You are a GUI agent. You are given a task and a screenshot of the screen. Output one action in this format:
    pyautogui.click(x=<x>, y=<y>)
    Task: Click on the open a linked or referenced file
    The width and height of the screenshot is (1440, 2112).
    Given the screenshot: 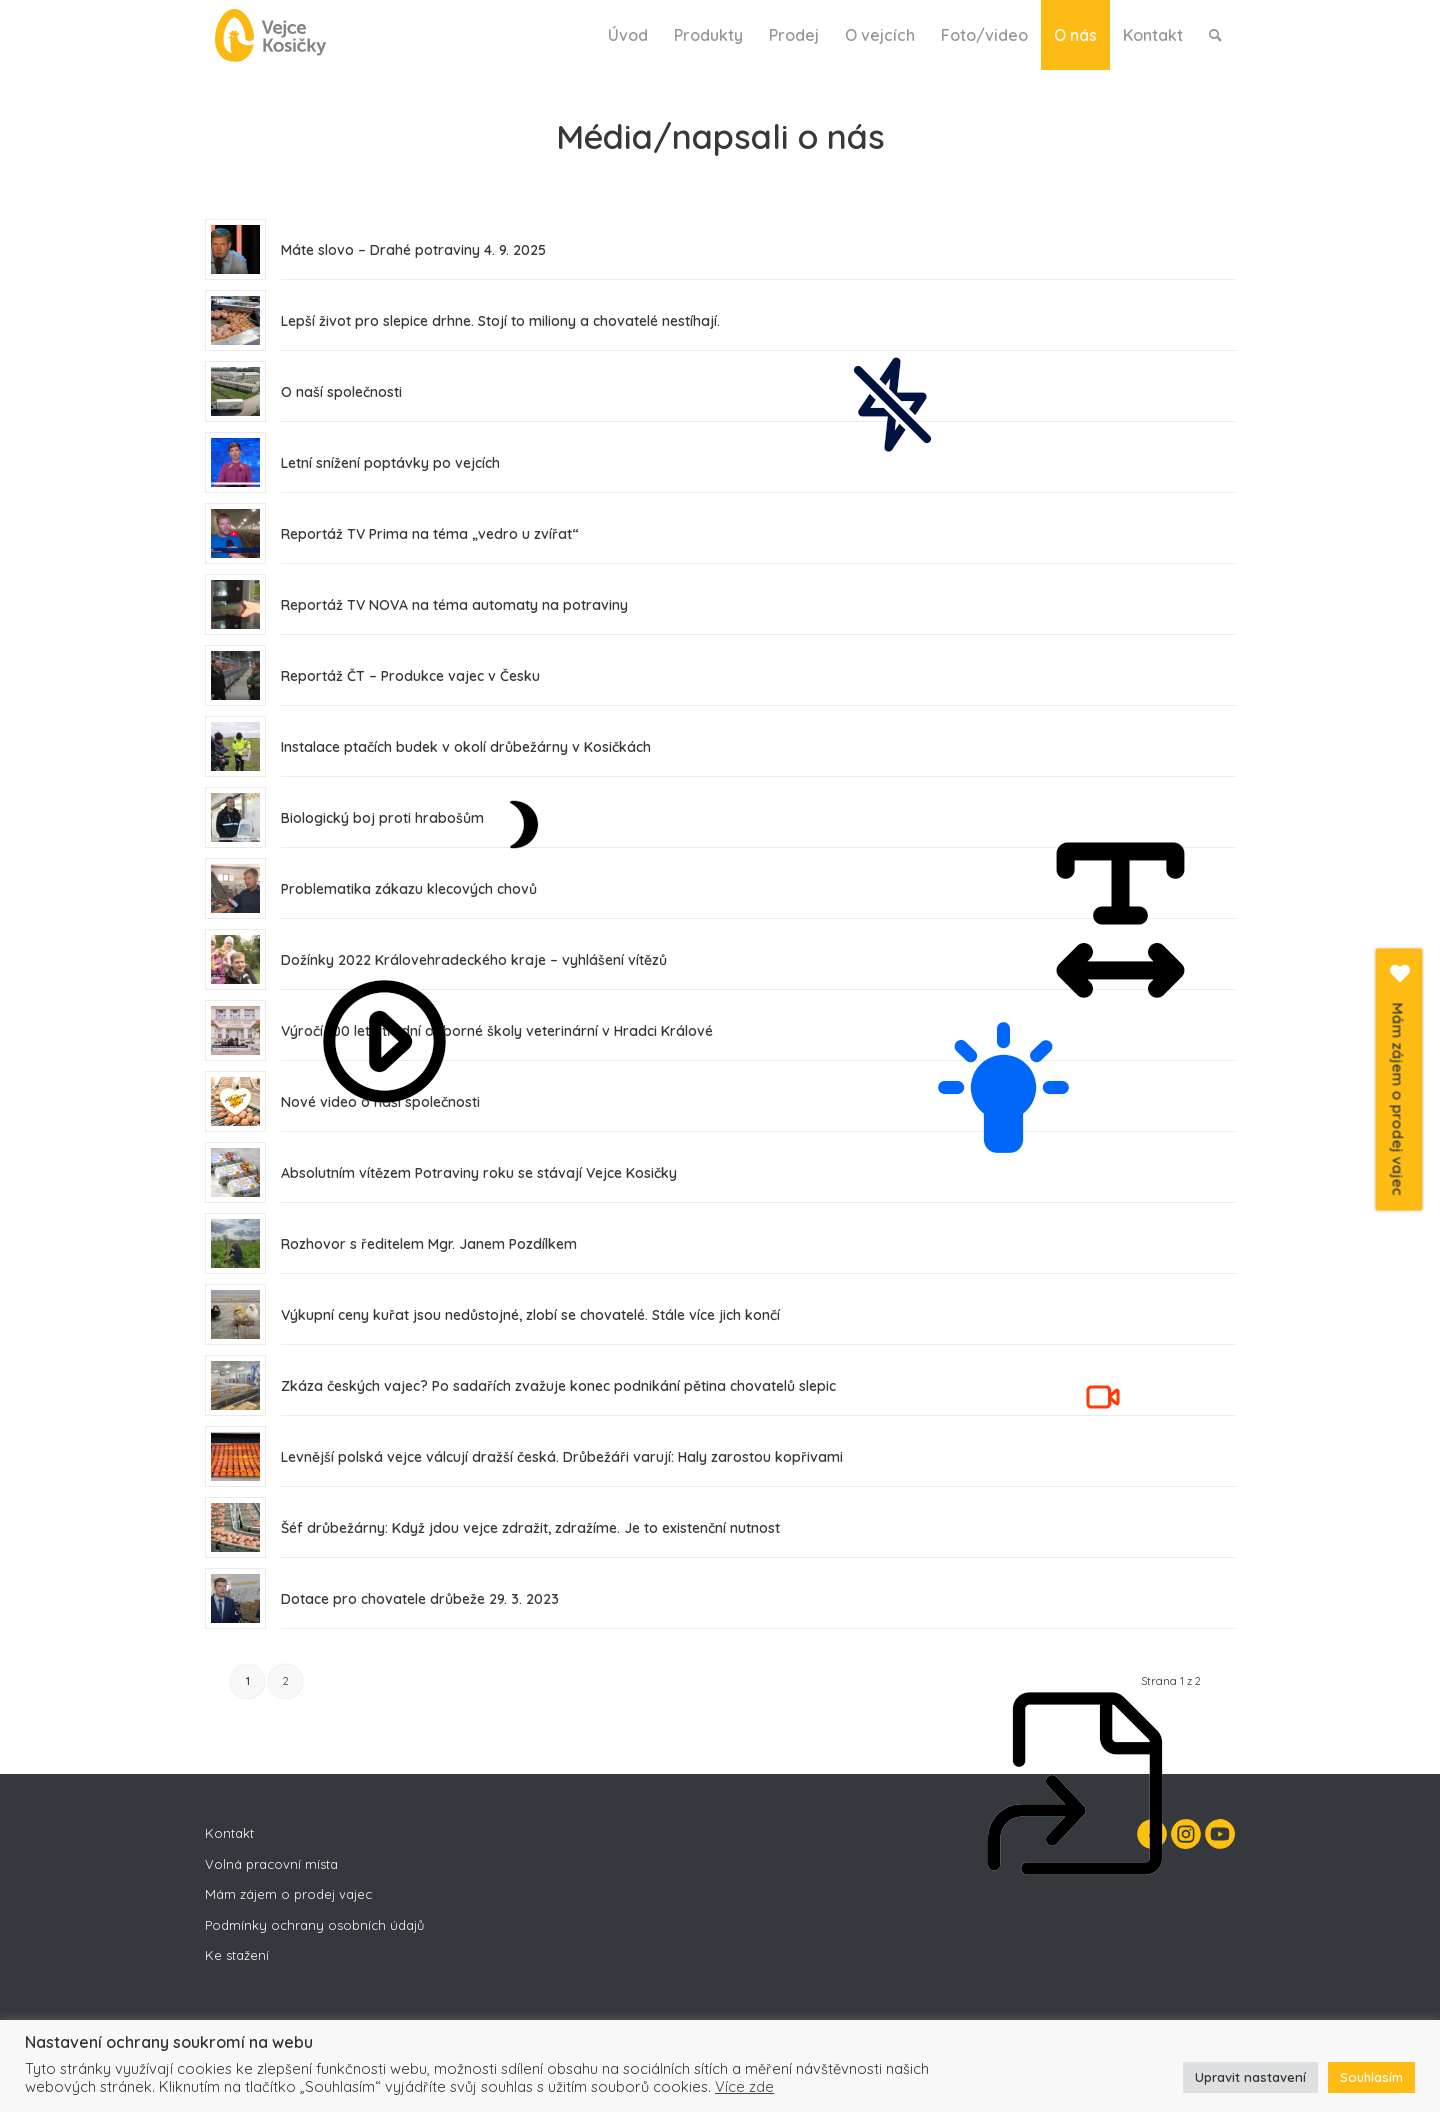 What is the action you would take?
    pyautogui.click(x=1087, y=1783)
    